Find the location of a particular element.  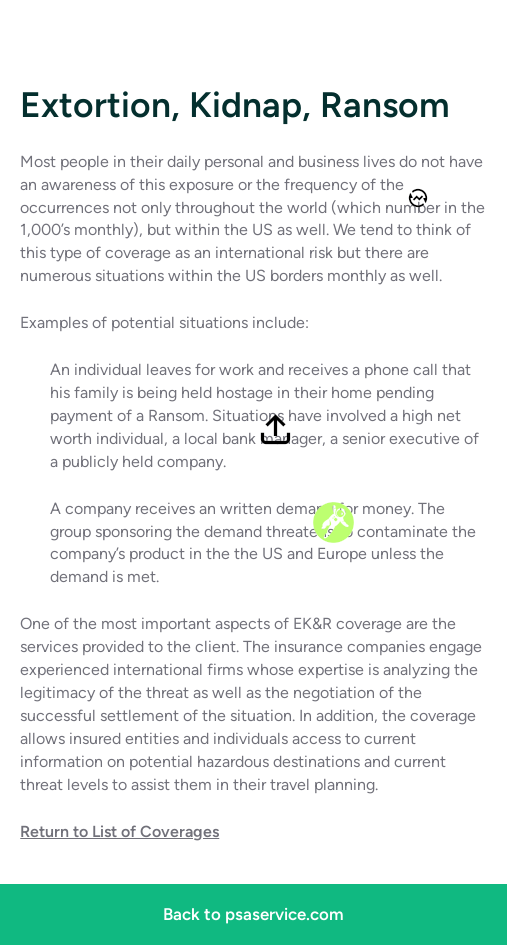

grav CMS platform logo is located at coordinates (333, 522).